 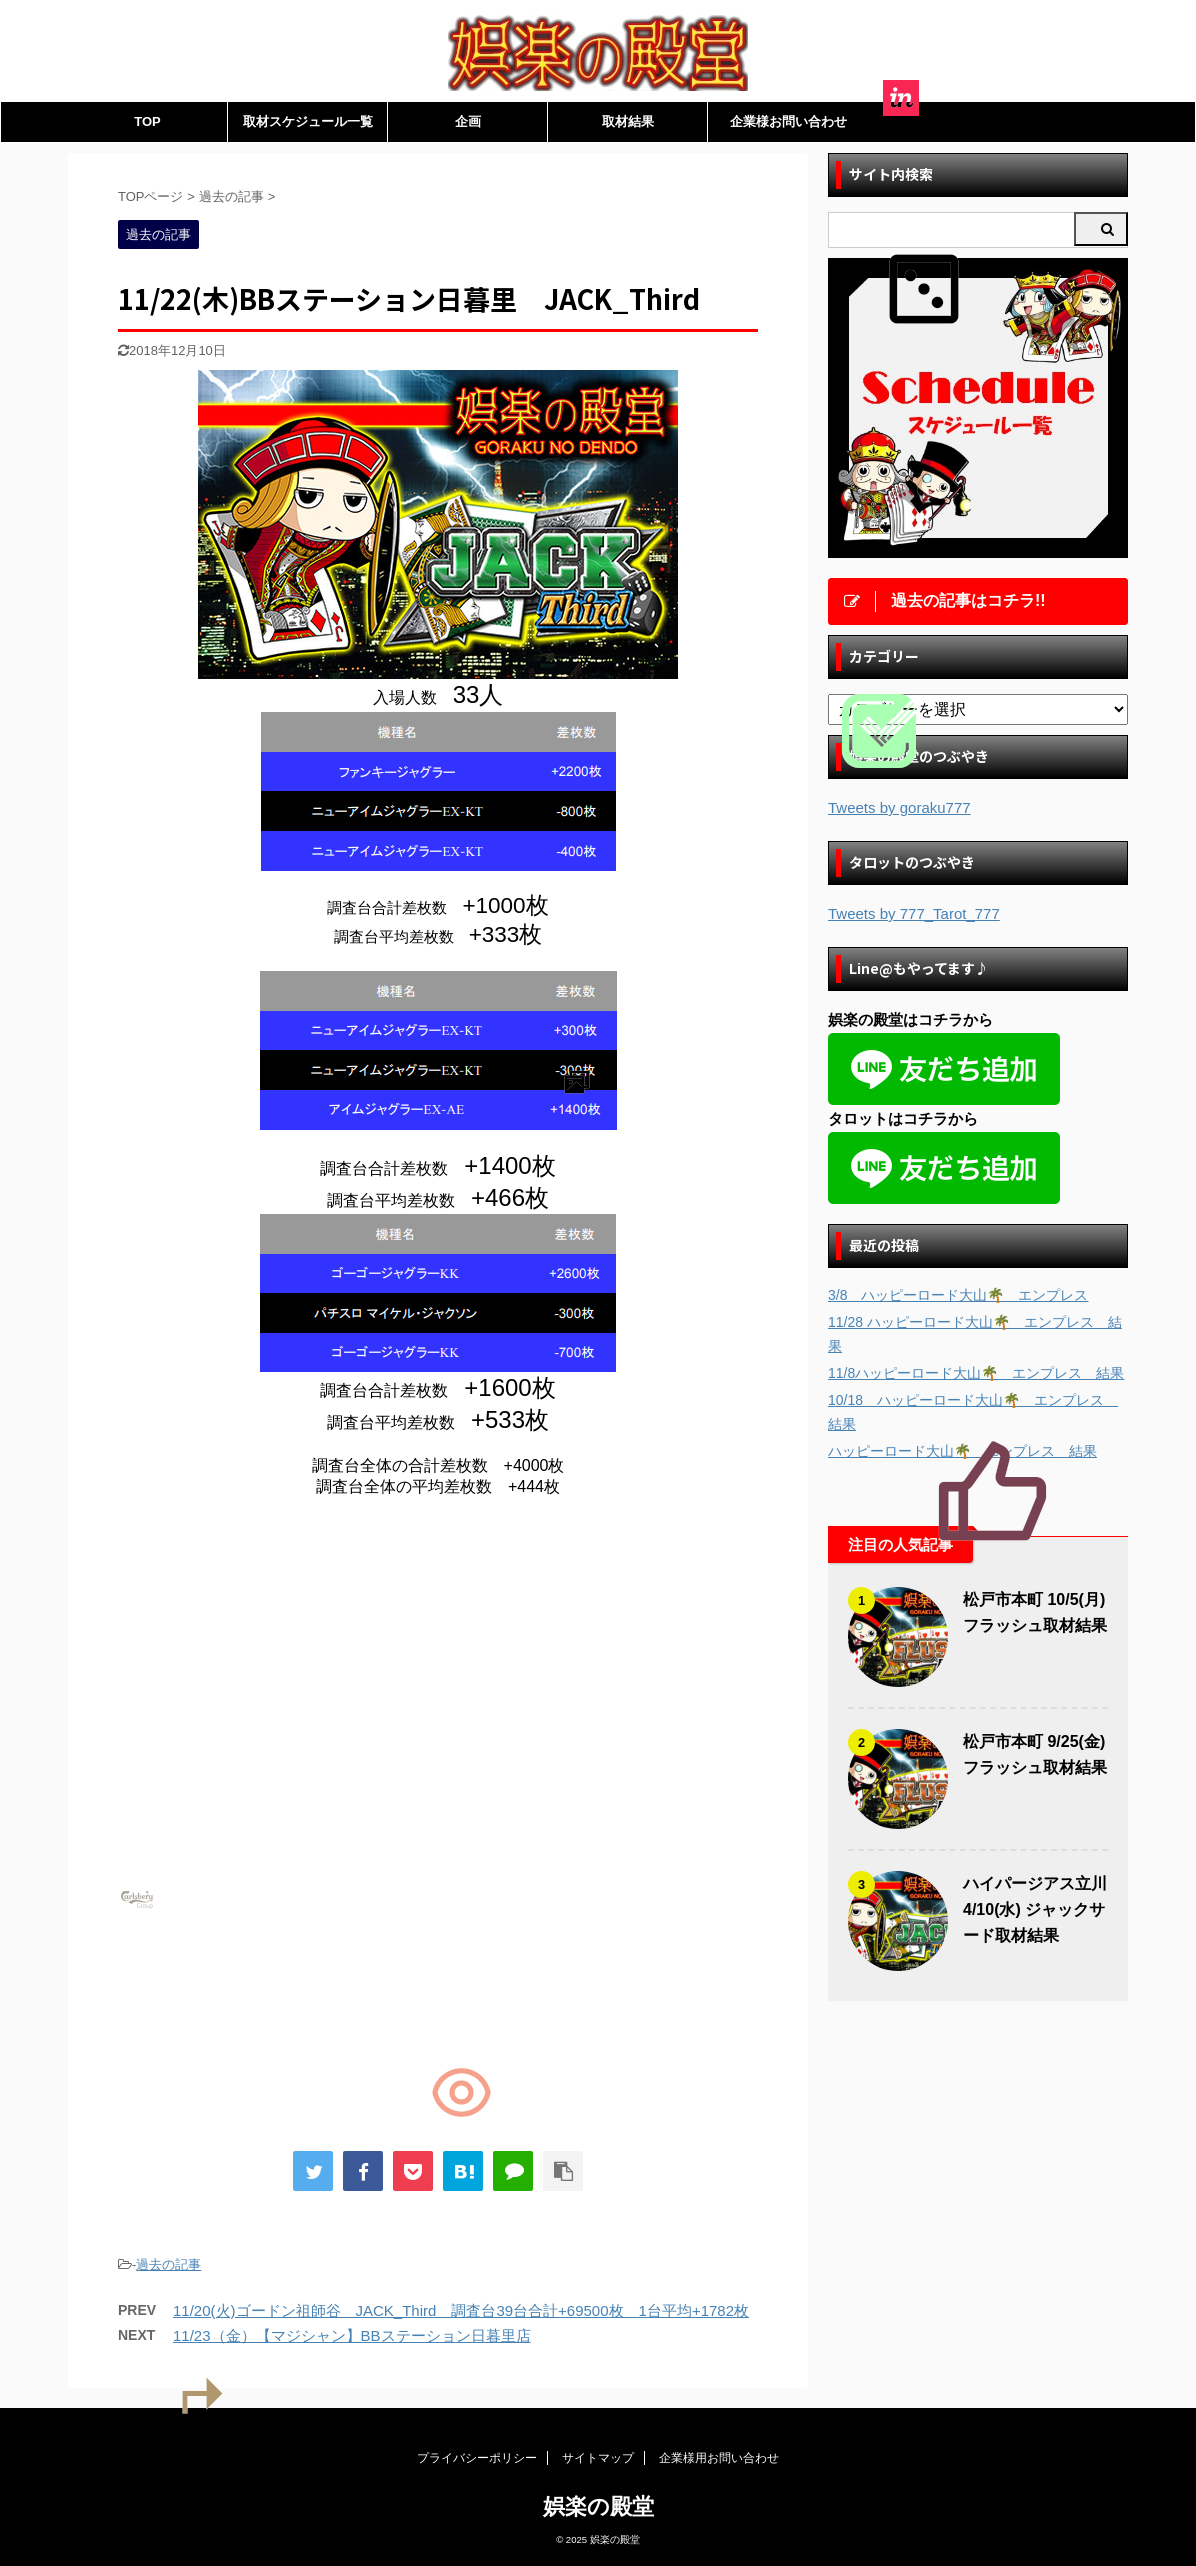 What do you see at coordinates (577, 1082) in the screenshot?
I see `view multiple images or photo gallery` at bounding box center [577, 1082].